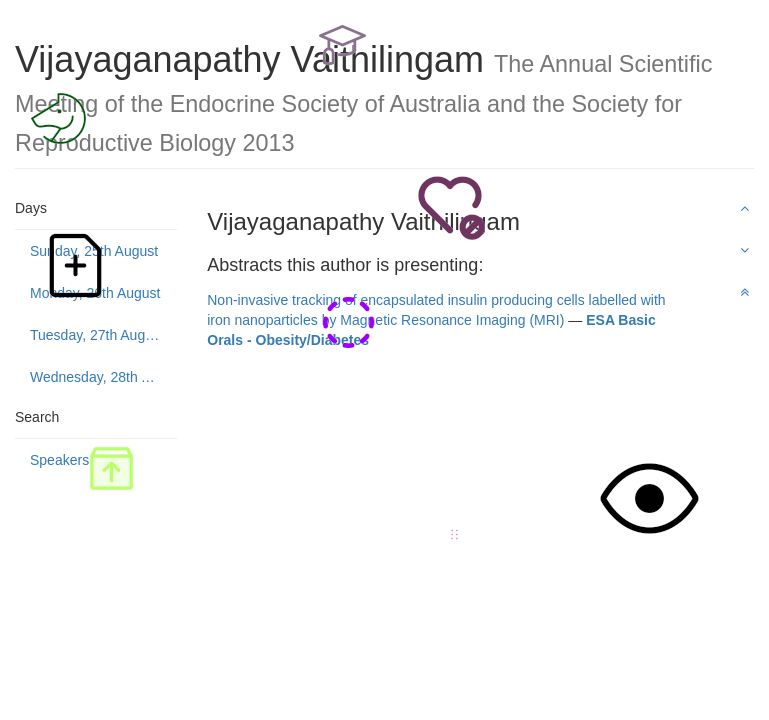 The width and height of the screenshot is (769, 720). Describe the element at coordinates (111, 468) in the screenshot. I see `upload or export a package` at that location.